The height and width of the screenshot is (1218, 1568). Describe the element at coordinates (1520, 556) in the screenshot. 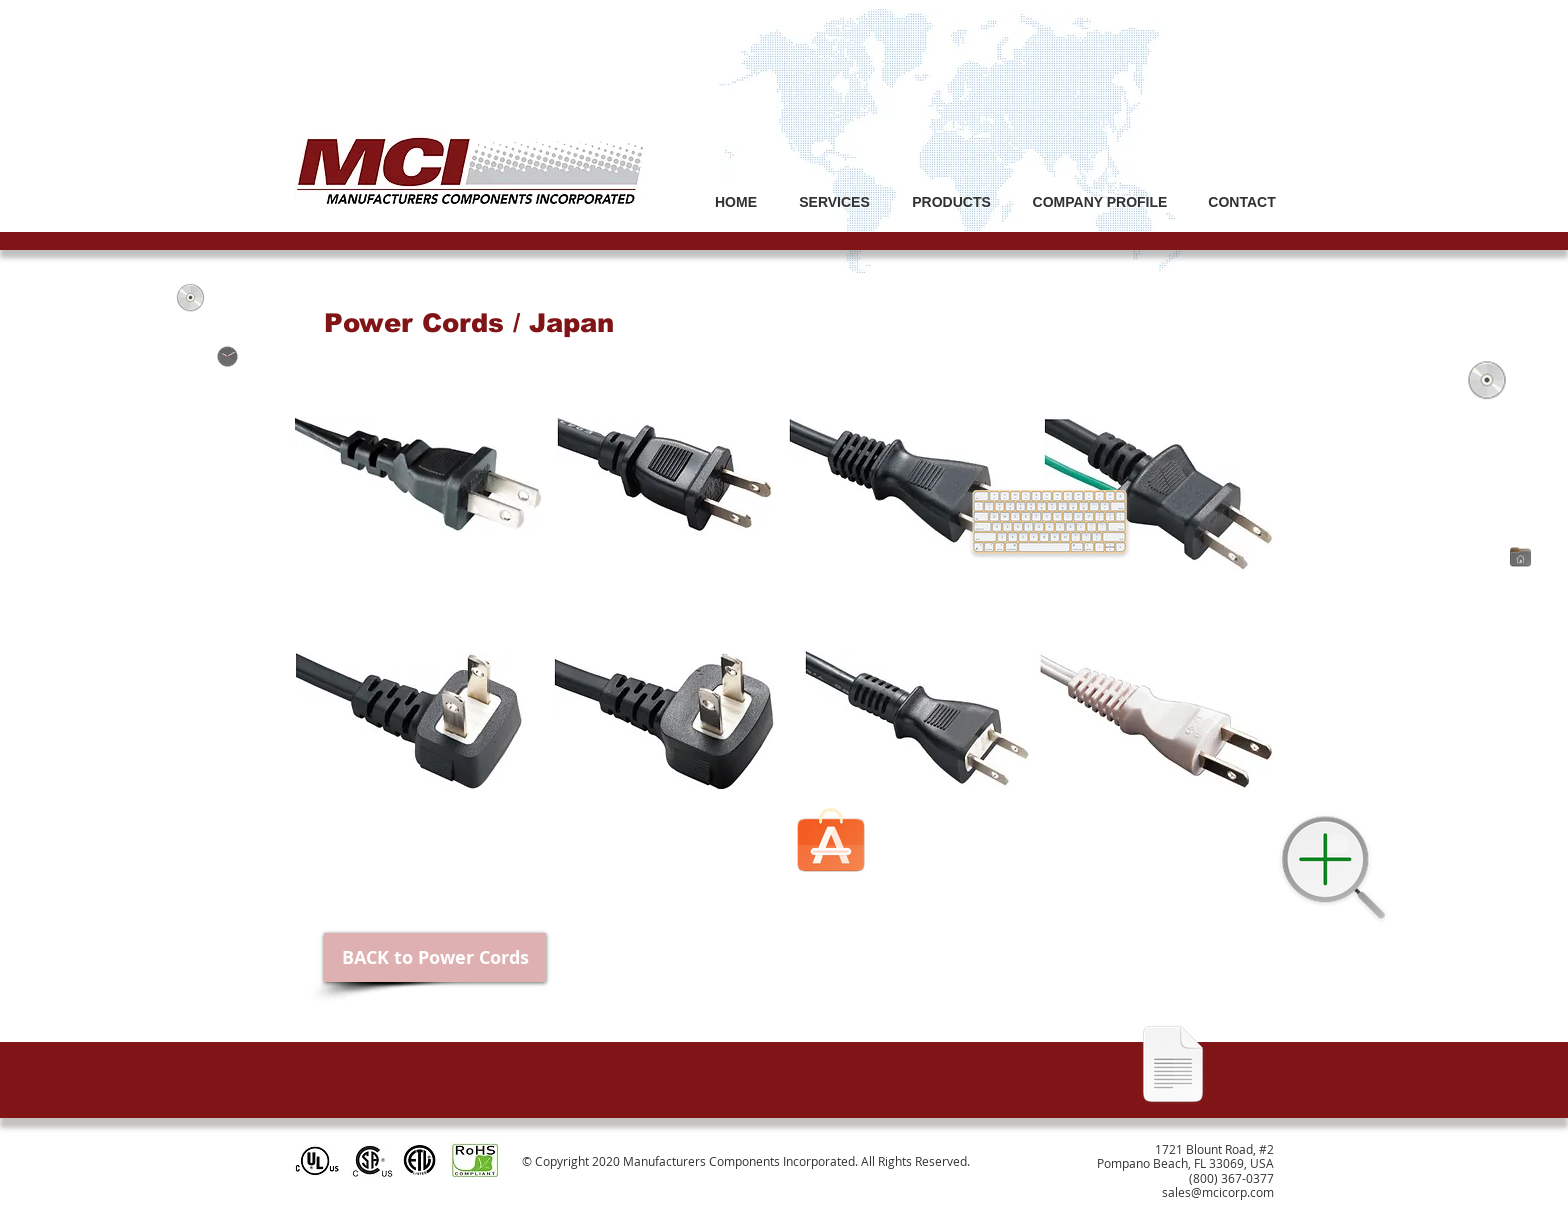

I see `access your home folder` at that location.